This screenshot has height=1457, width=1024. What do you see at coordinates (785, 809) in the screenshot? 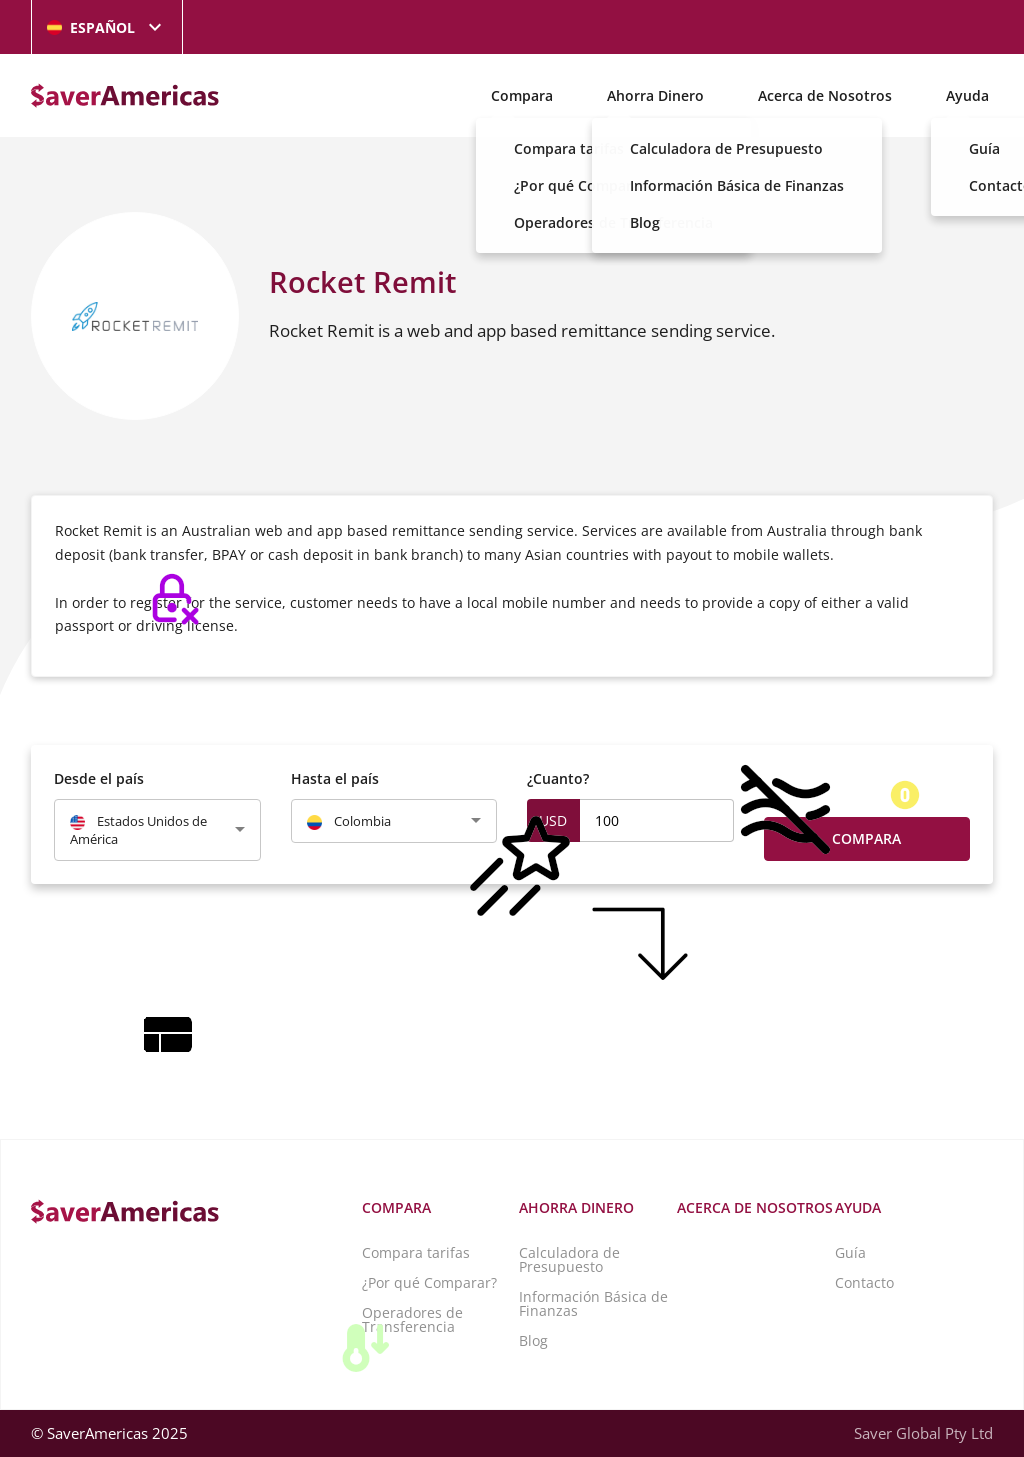
I see `disable water ripple effect` at bounding box center [785, 809].